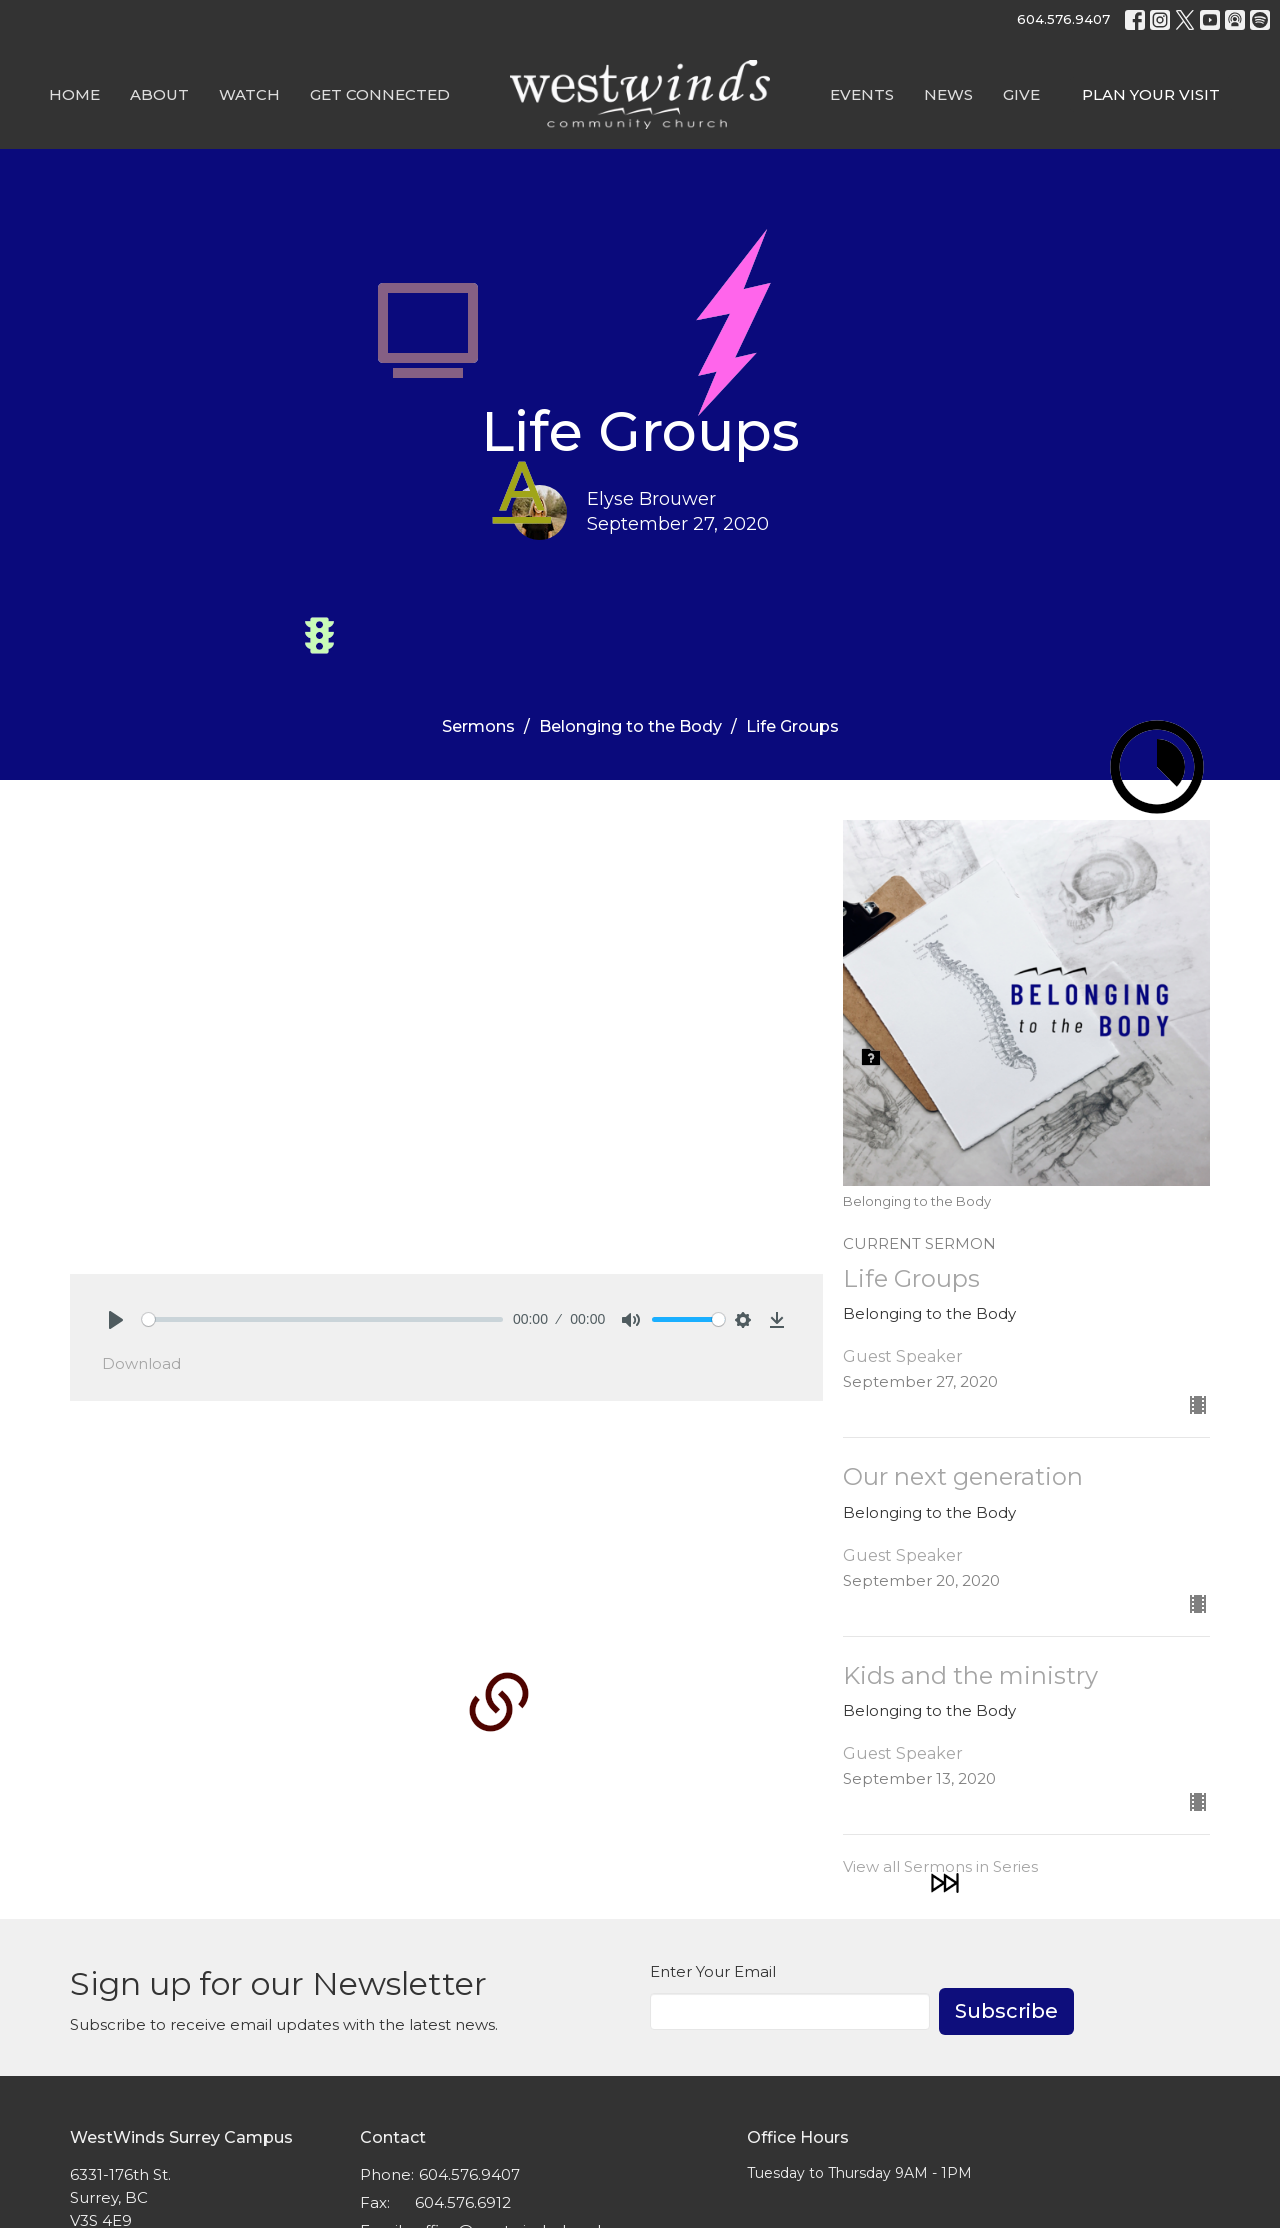 This screenshot has width=1280, height=2228. What do you see at coordinates (499, 1702) in the screenshot?
I see `view linked items or connections` at bounding box center [499, 1702].